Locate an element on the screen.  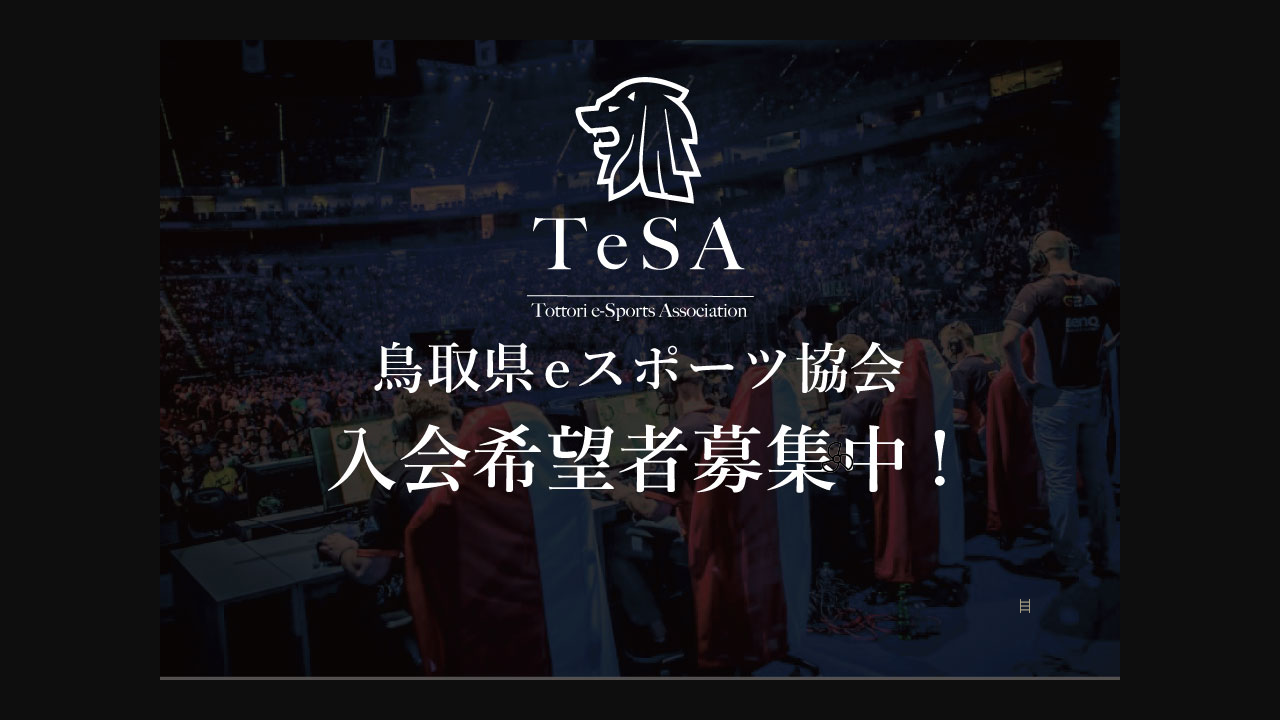
adjust fan or ventilation settings is located at coordinates (837, 459).